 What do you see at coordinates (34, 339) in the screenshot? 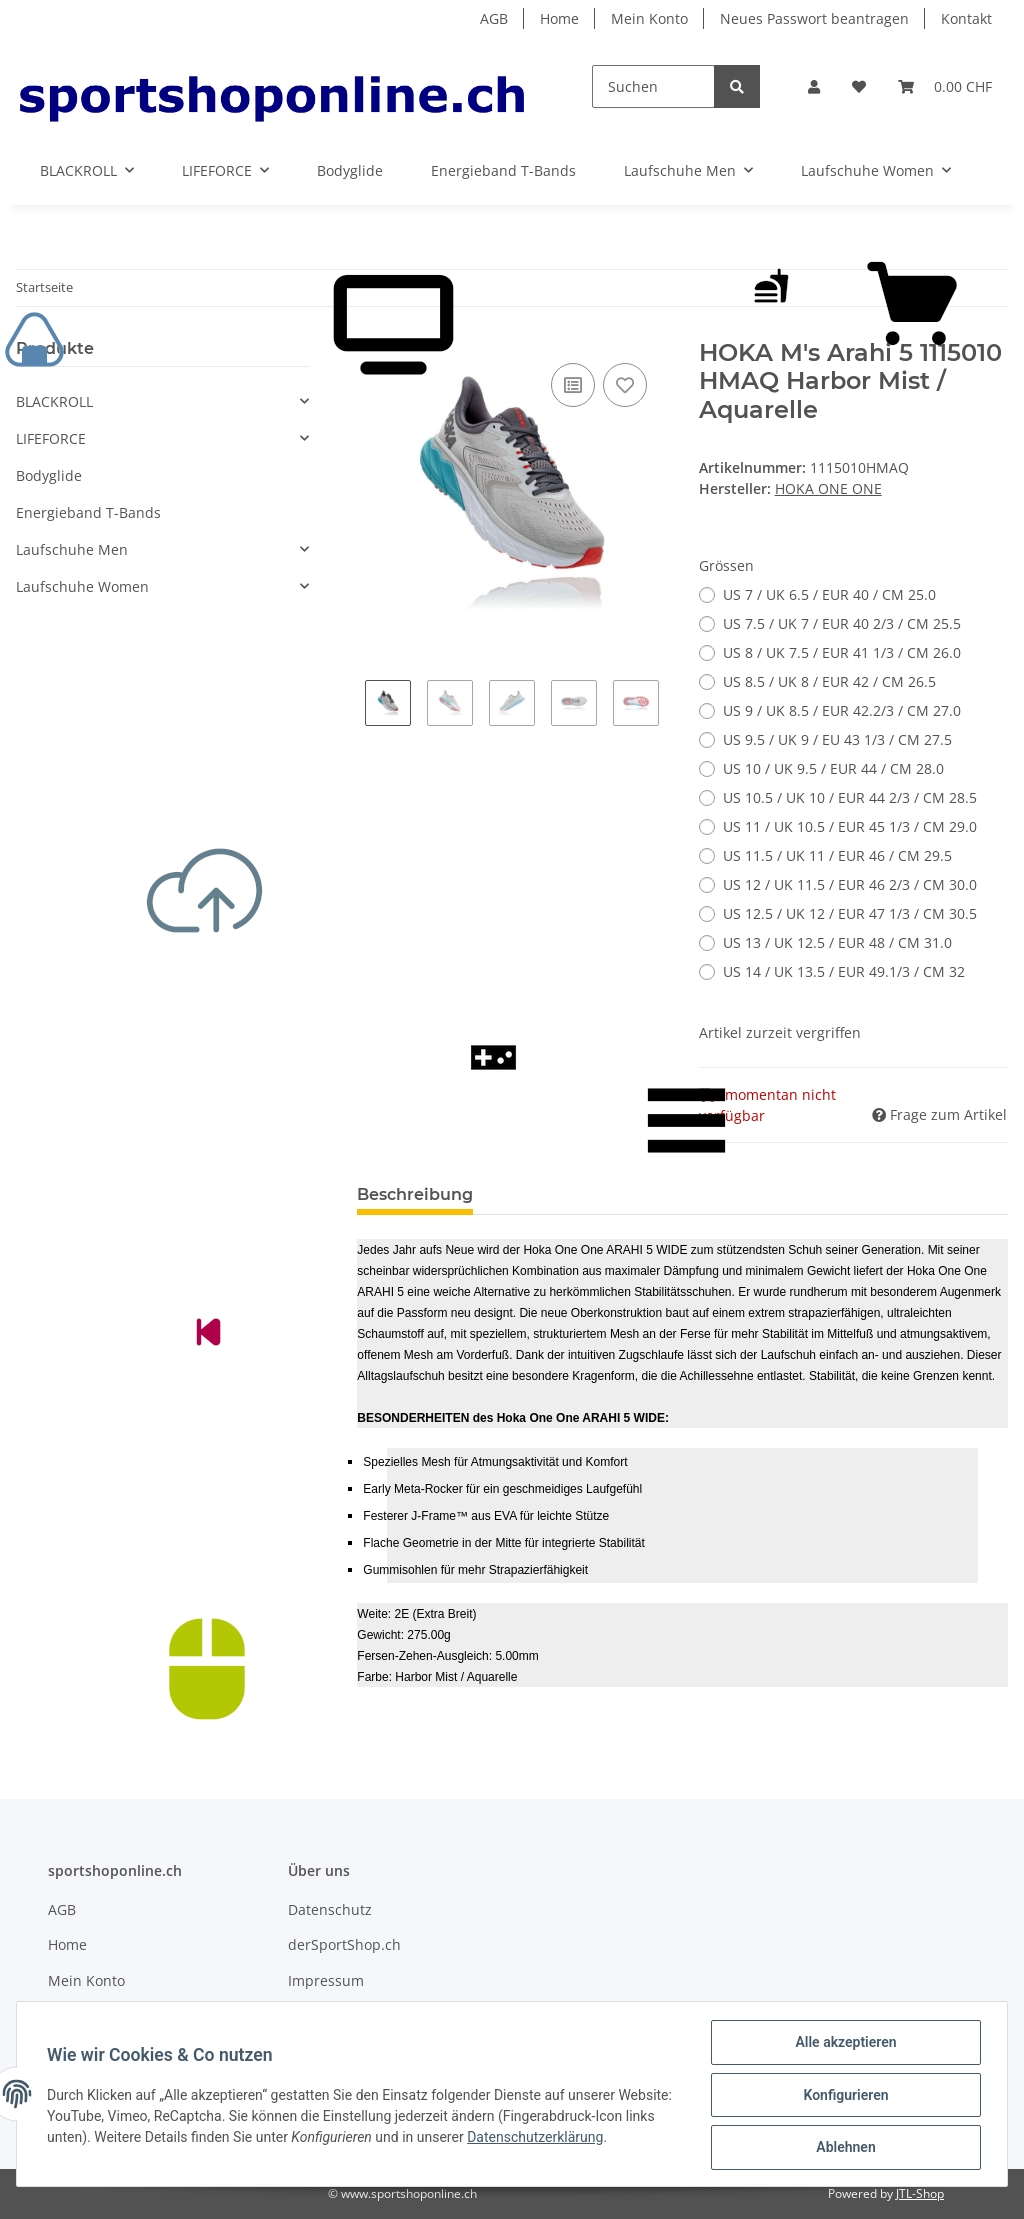
I see `food or restaurant category indicator` at bounding box center [34, 339].